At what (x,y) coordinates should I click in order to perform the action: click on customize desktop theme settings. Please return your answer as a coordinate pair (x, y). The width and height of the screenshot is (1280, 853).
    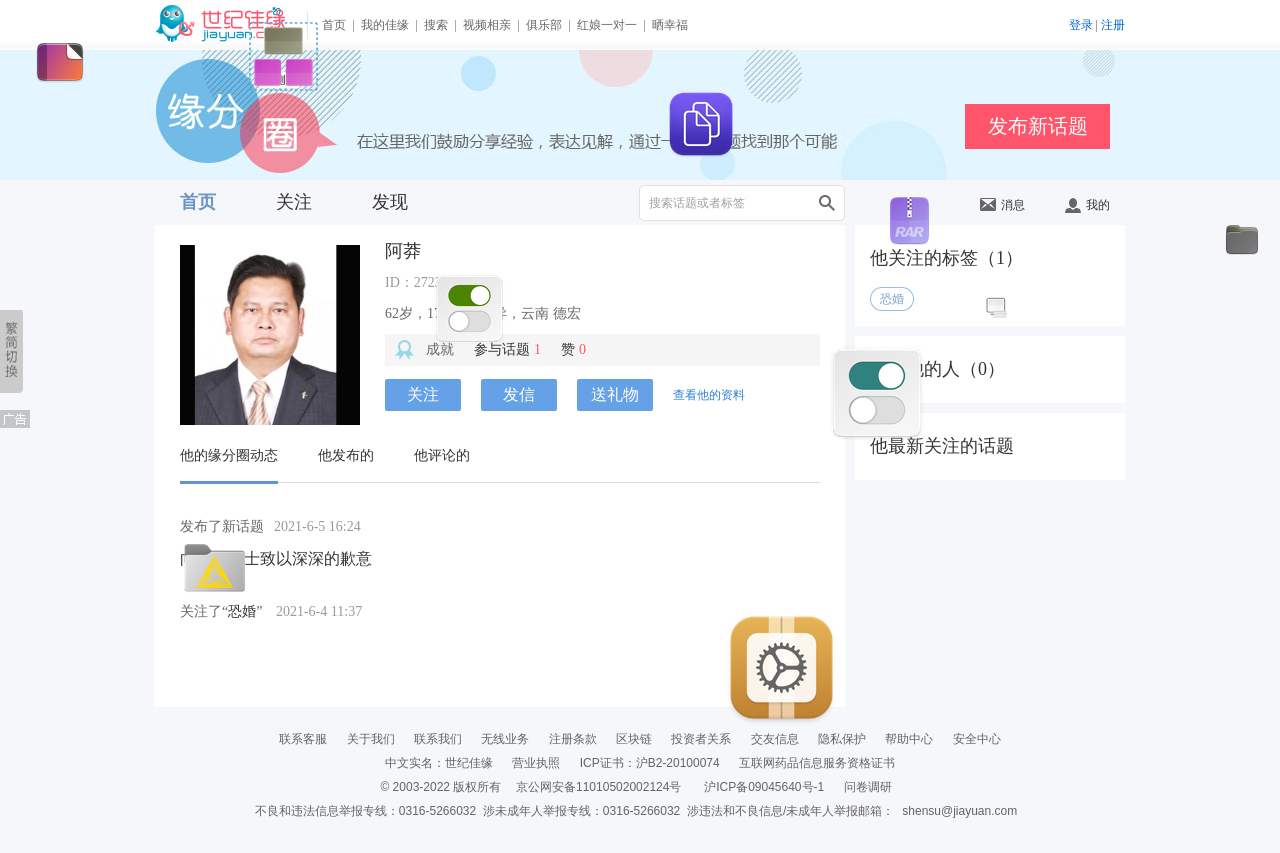
    Looking at the image, I should click on (60, 62).